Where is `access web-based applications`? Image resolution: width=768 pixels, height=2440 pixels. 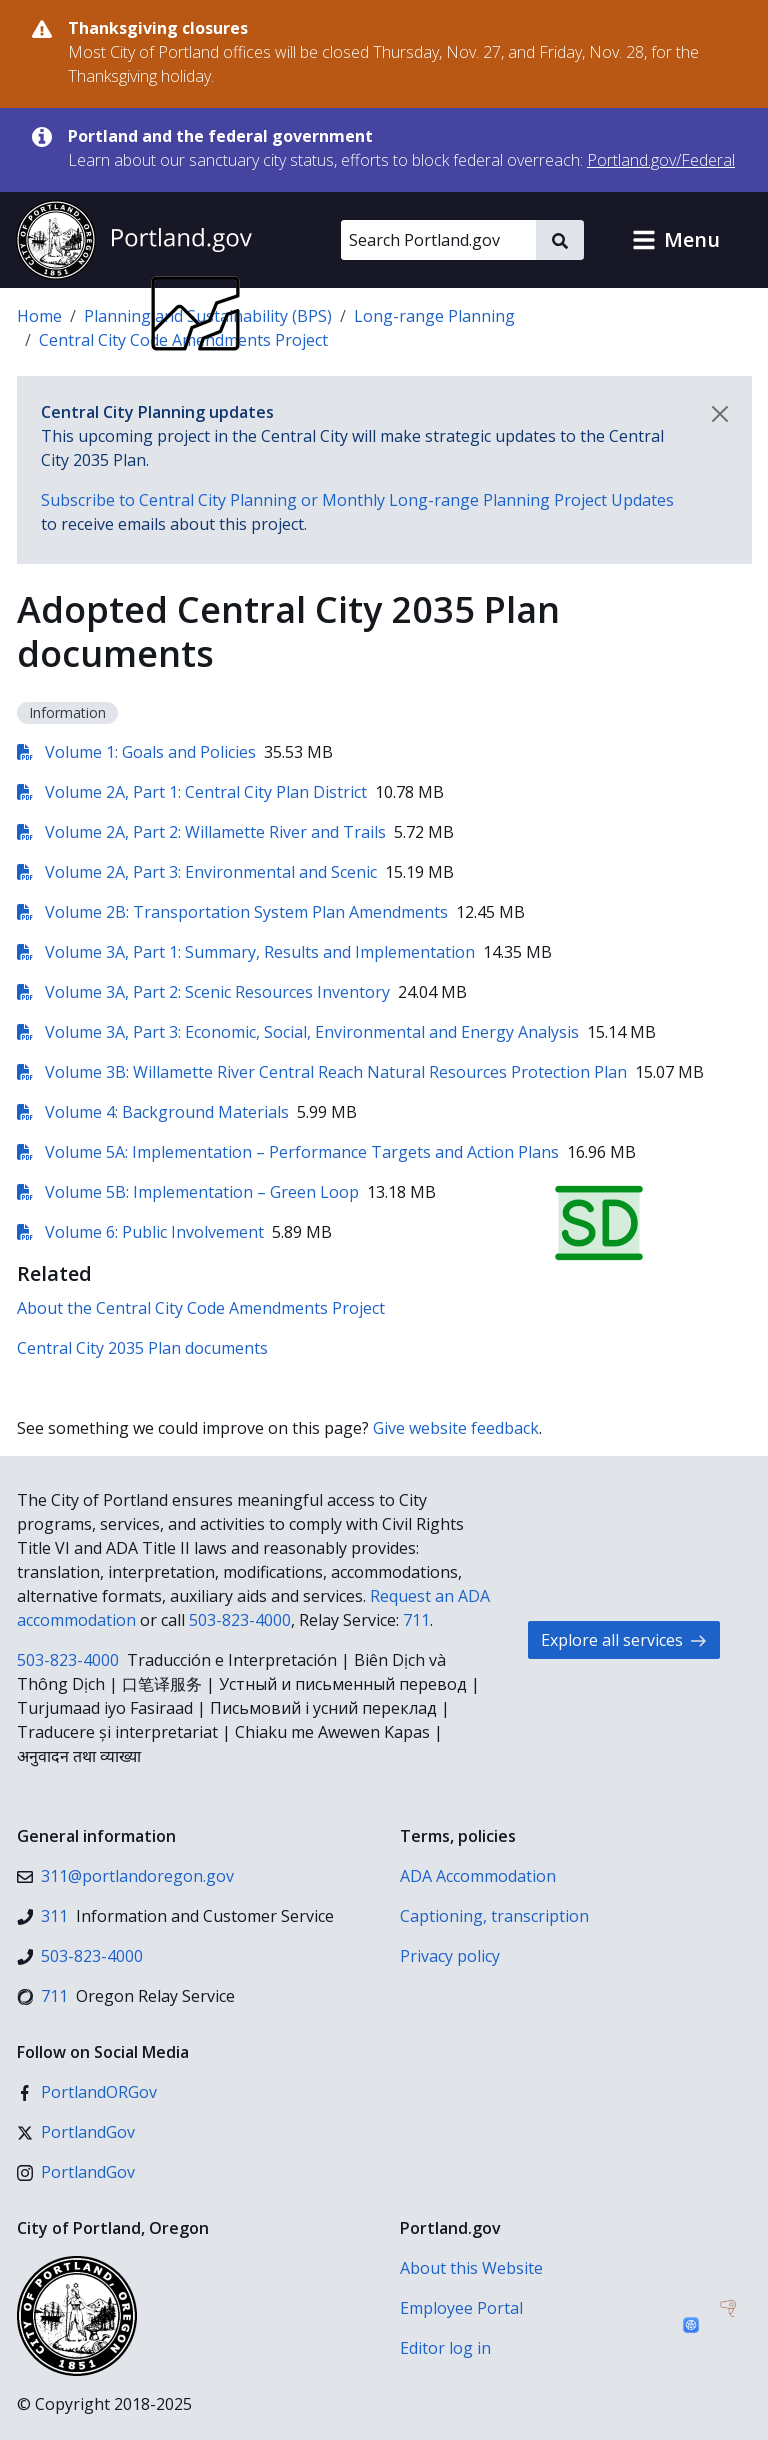
access web-based applications is located at coordinates (691, 2325).